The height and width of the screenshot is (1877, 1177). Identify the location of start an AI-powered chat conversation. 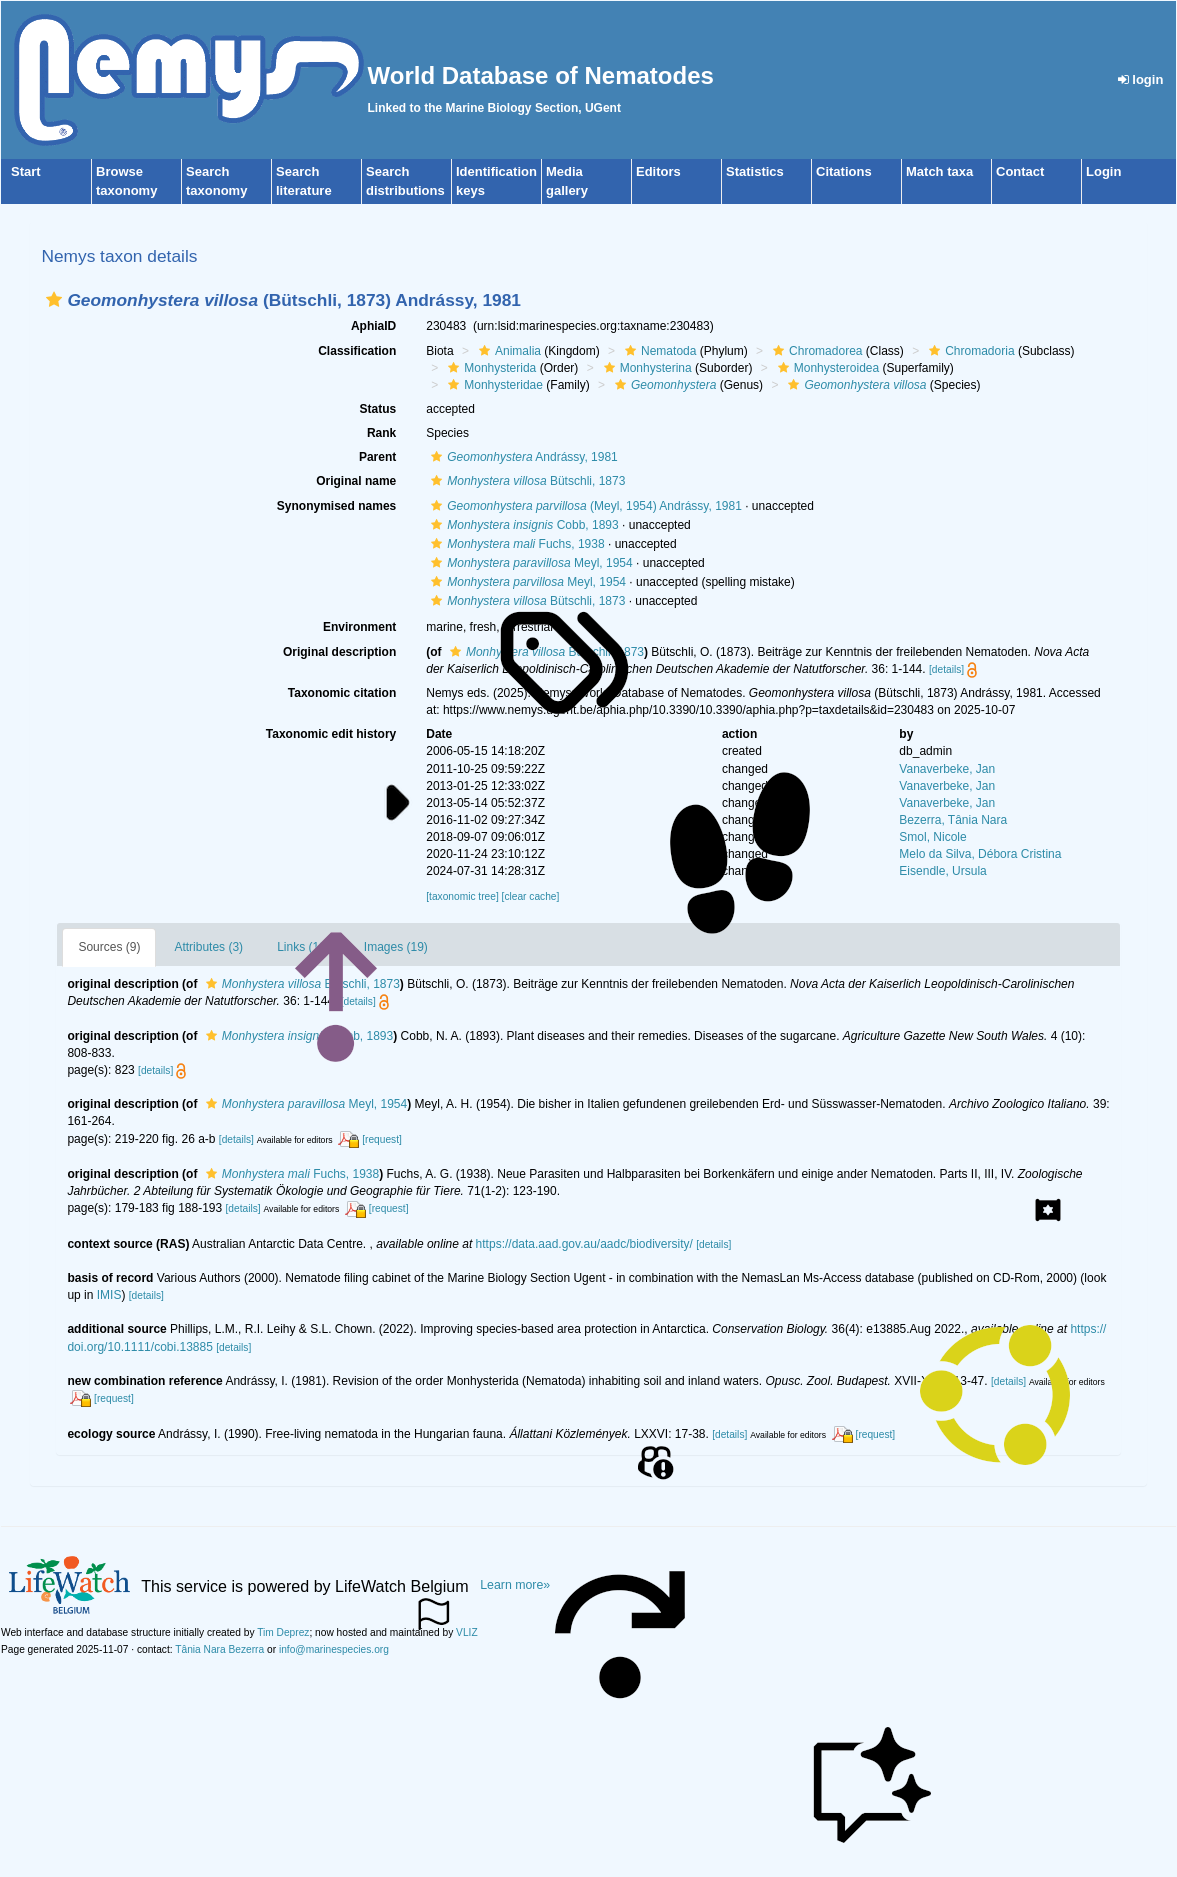
(868, 1789).